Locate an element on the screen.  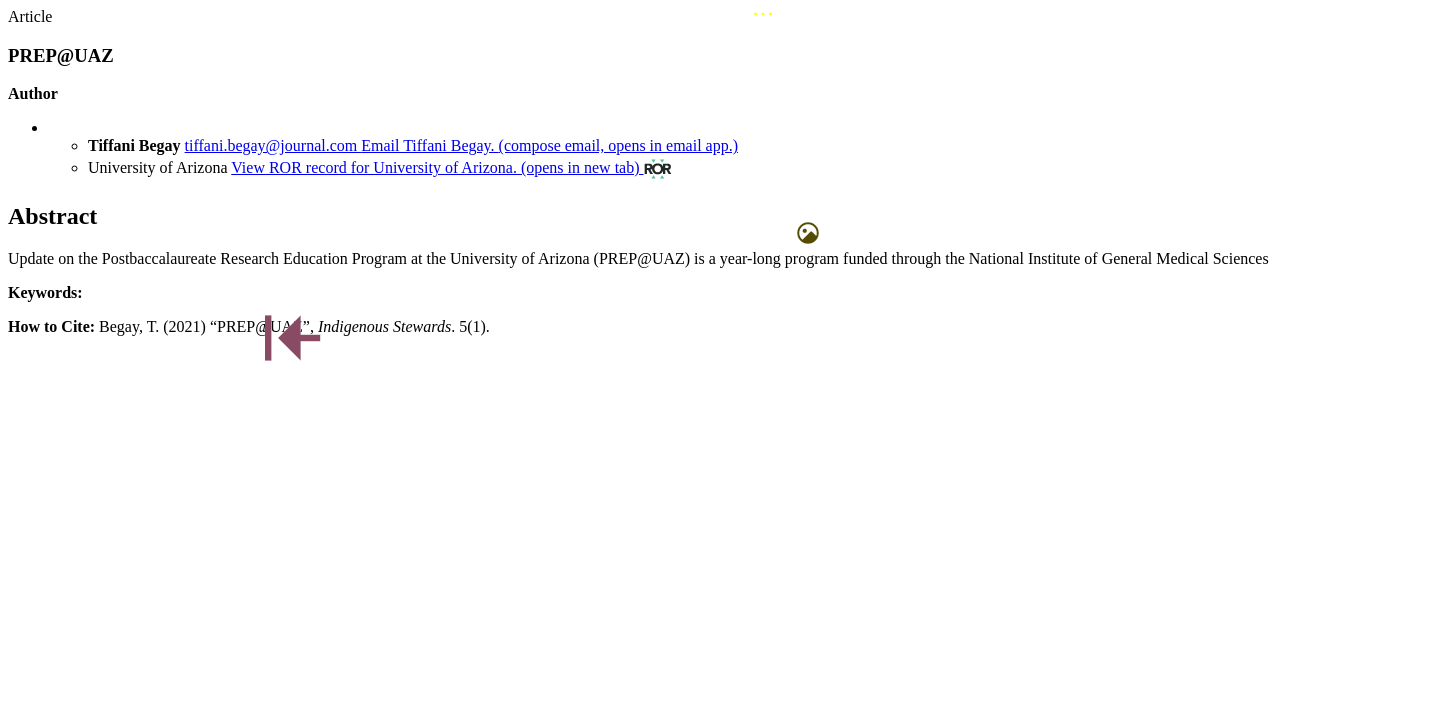
access more options or actions is located at coordinates (763, 14).